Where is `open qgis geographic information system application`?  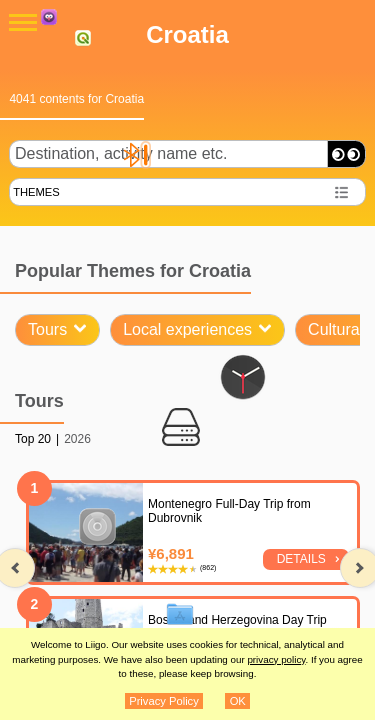
open qgis geographic information system application is located at coordinates (83, 38).